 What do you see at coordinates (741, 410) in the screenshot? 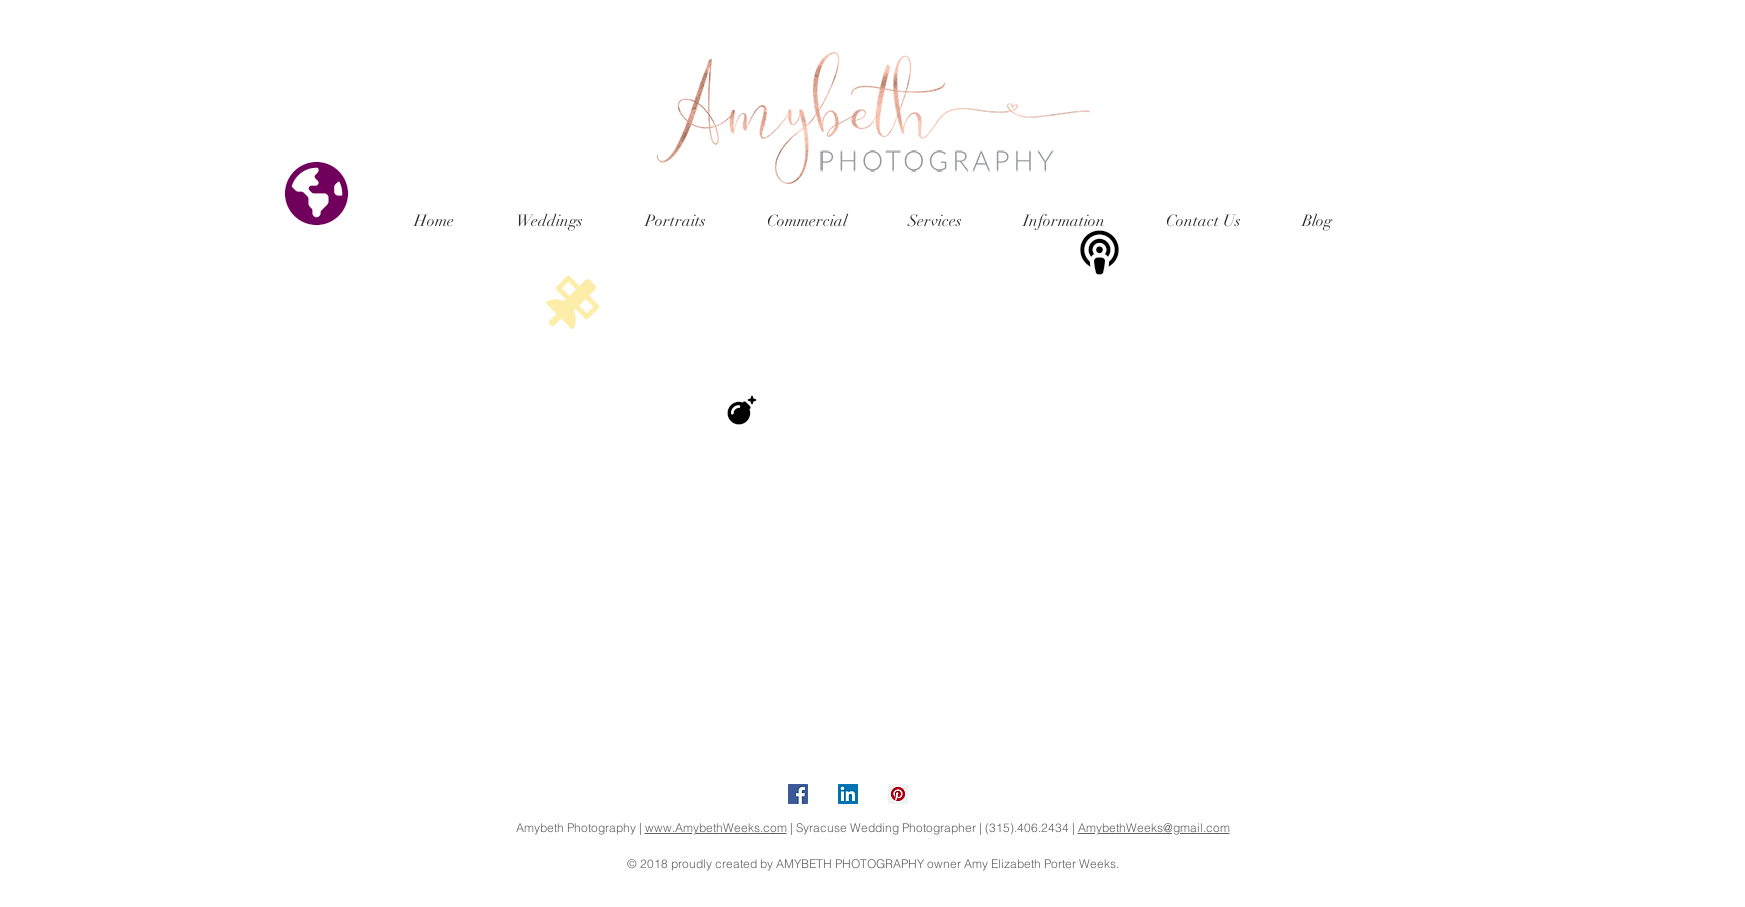
I see `indicates a destructive or irreversible action` at bounding box center [741, 410].